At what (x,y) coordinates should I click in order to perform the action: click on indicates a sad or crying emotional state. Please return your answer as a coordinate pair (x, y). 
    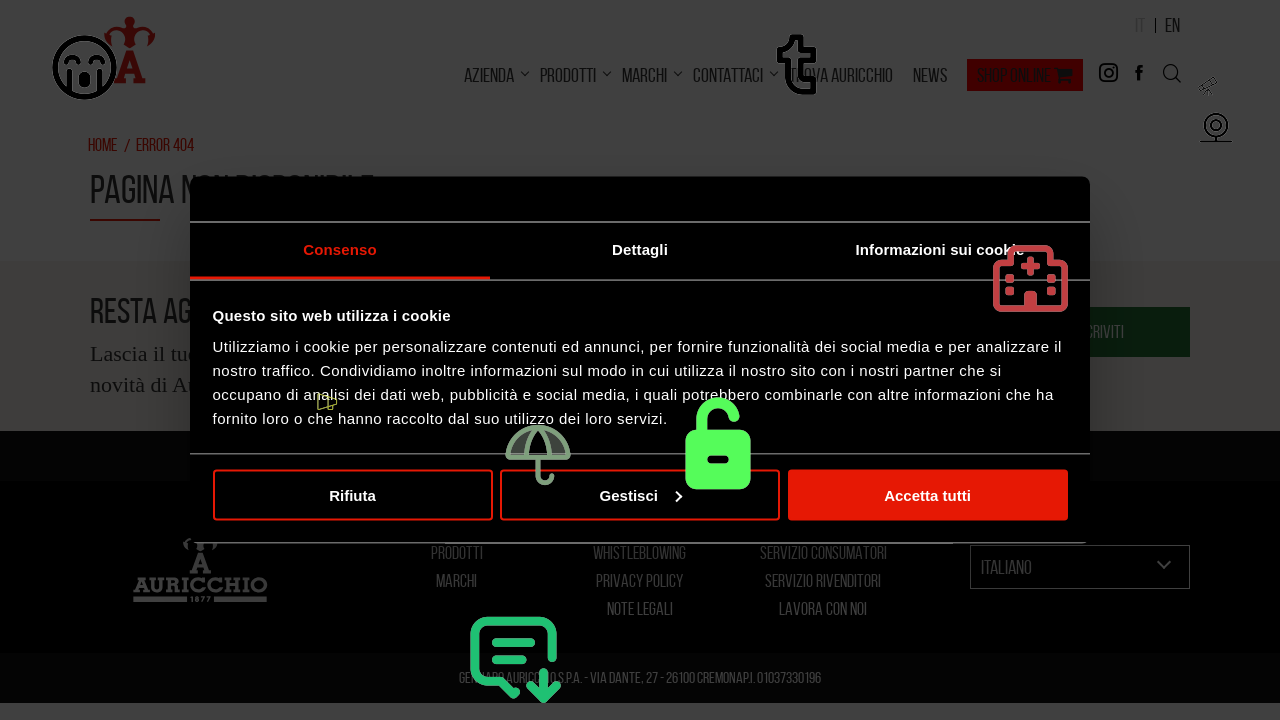
    Looking at the image, I should click on (84, 67).